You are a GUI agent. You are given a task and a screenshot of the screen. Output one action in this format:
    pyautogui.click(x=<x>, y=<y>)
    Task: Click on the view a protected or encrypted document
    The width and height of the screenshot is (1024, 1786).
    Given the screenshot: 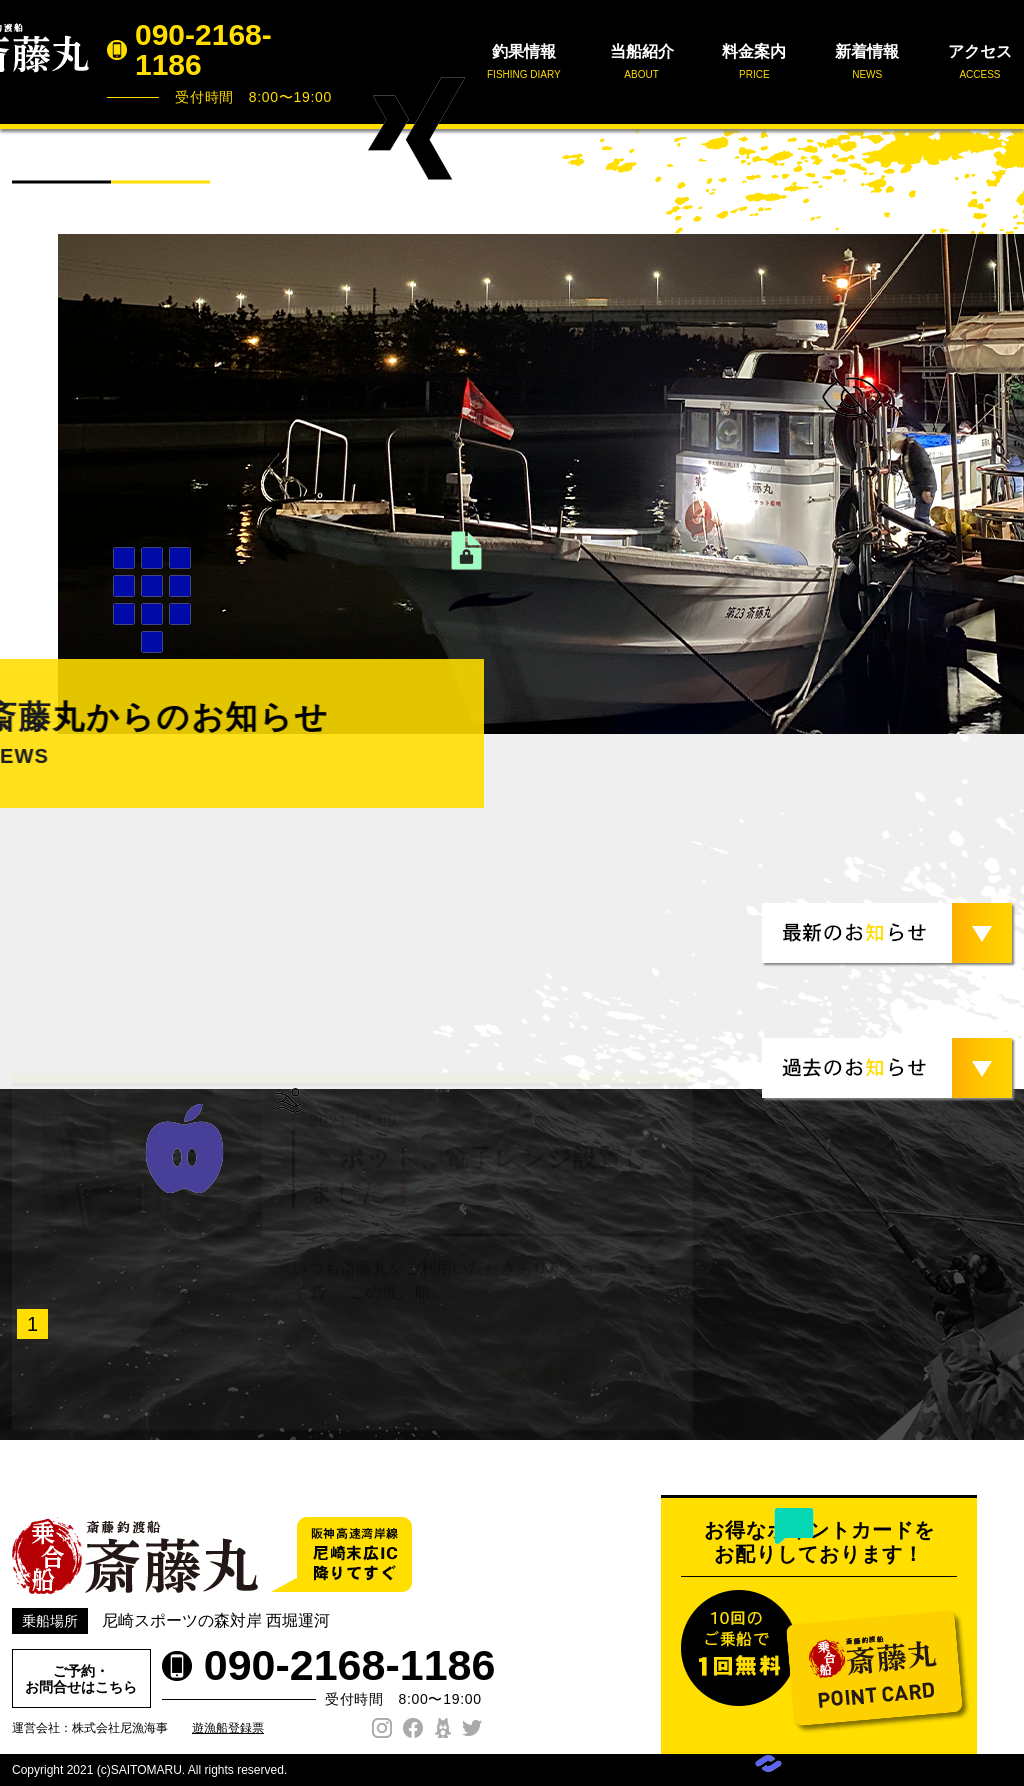 What is the action you would take?
    pyautogui.click(x=466, y=550)
    